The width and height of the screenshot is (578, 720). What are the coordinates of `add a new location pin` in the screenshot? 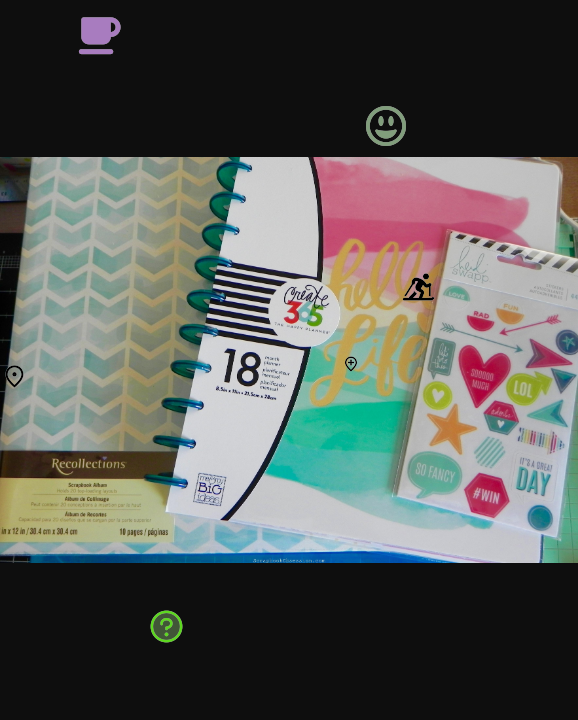 It's located at (351, 364).